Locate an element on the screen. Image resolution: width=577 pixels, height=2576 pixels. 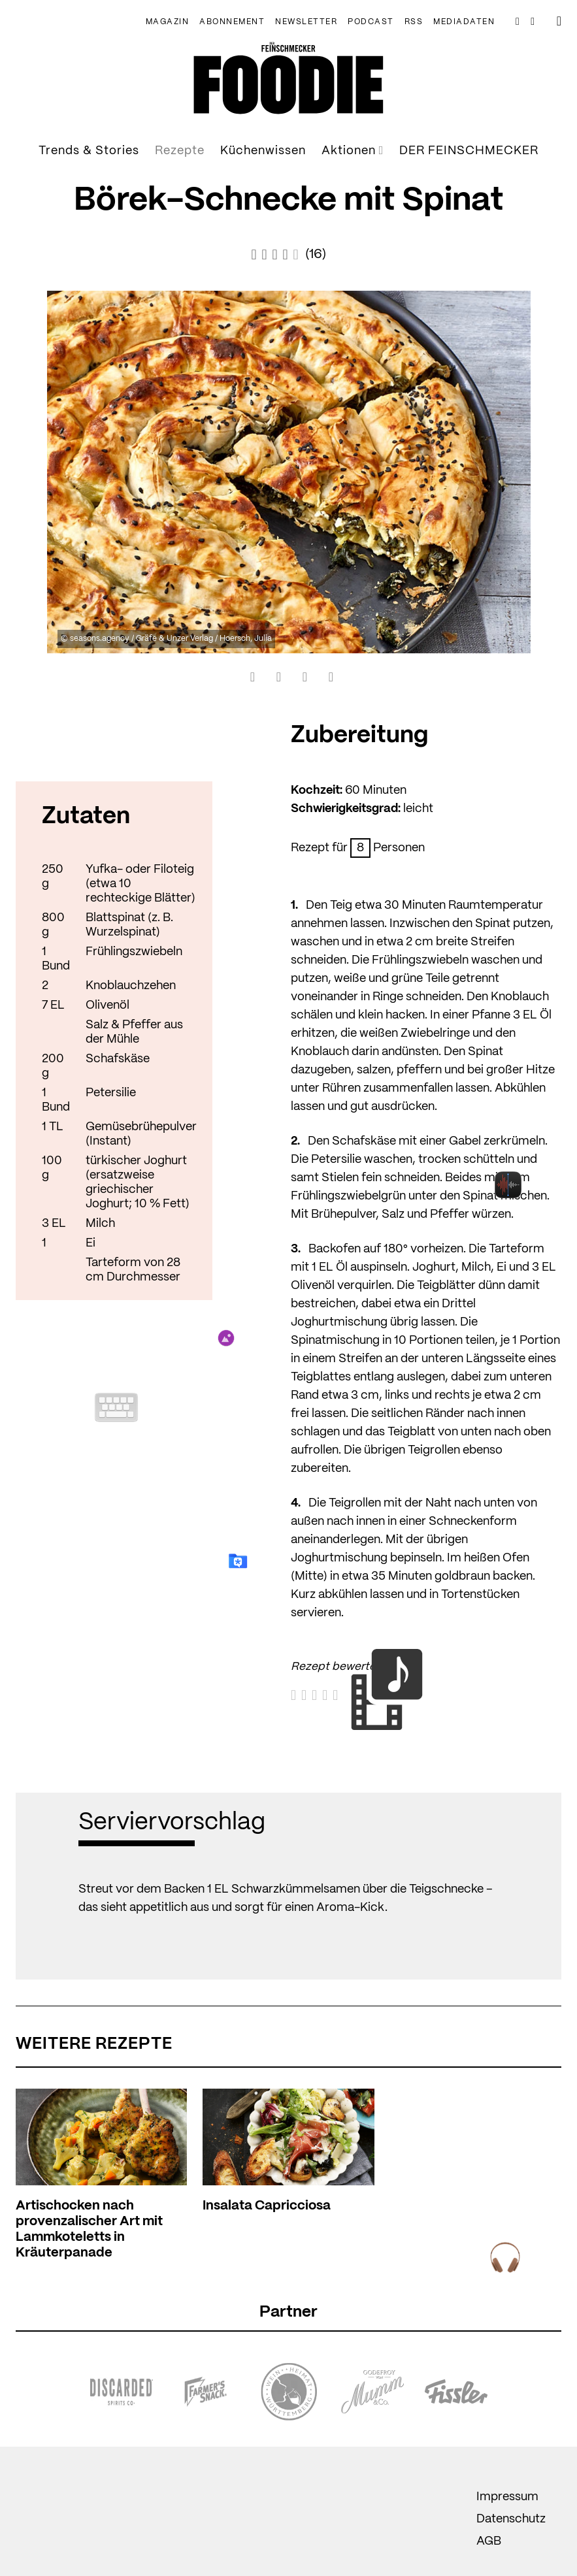
access your photo library is located at coordinates (226, 1338).